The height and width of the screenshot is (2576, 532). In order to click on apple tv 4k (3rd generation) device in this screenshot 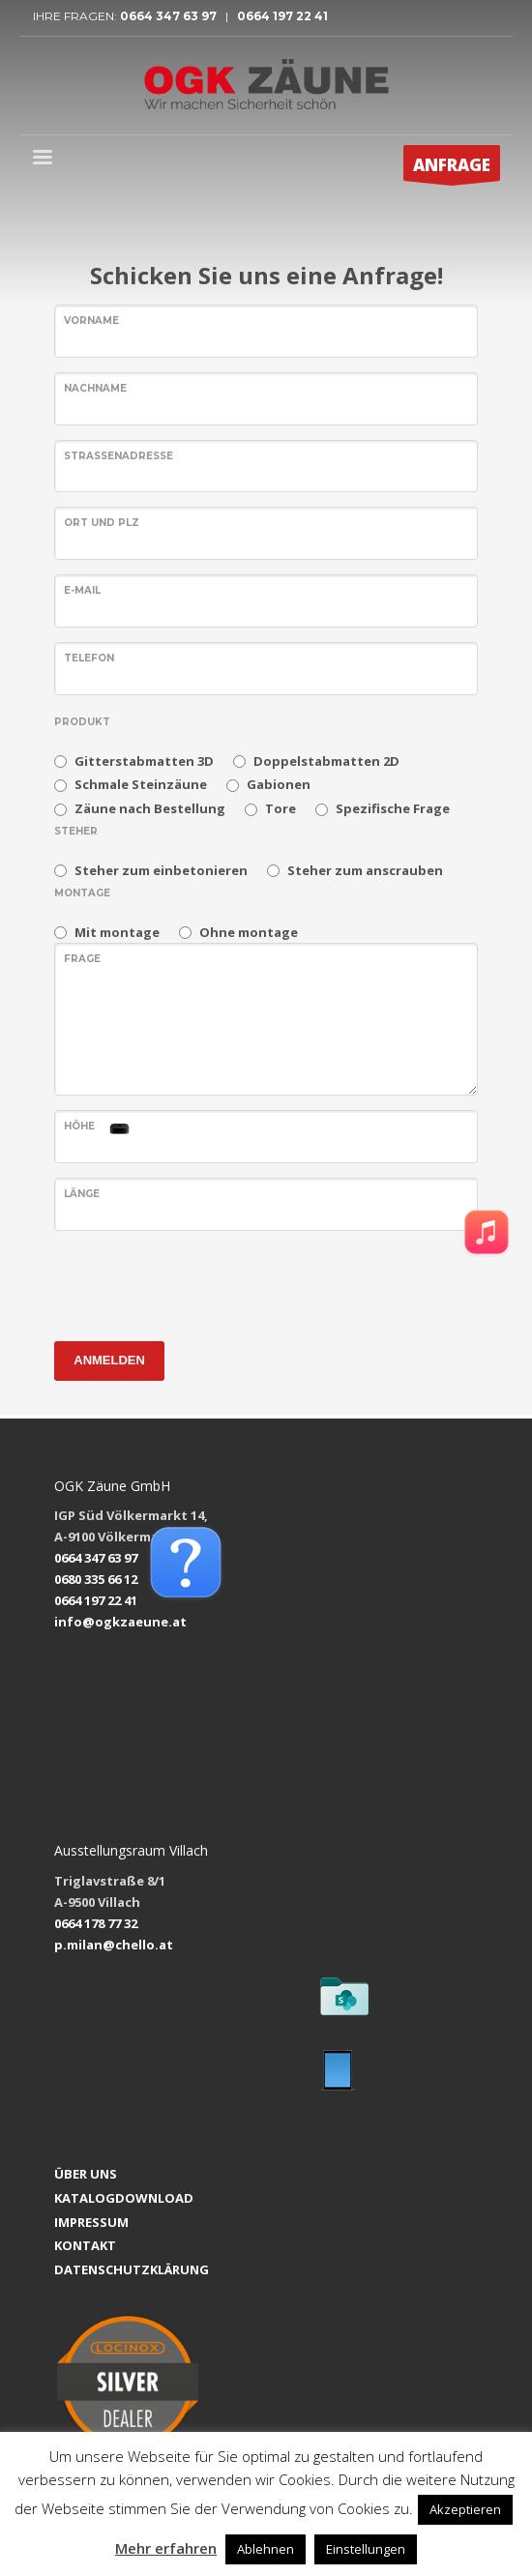, I will do `click(119, 1126)`.